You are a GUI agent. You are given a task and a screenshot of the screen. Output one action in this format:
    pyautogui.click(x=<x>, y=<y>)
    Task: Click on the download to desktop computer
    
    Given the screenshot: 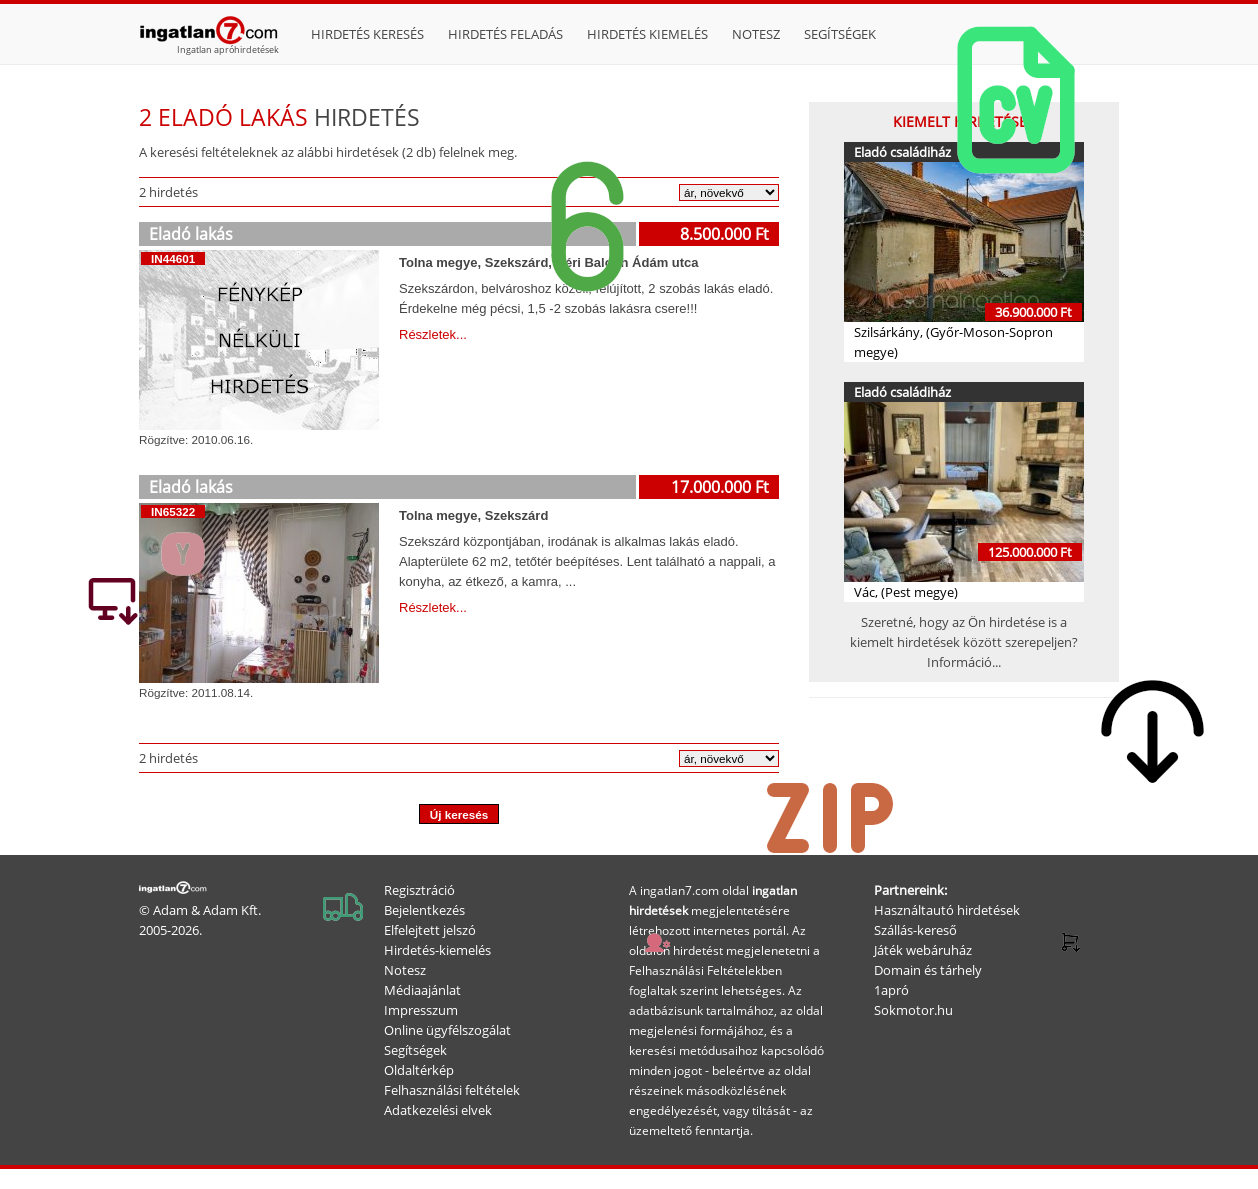 What is the action you would take?
    pyautogui.click(x=112, y=599)
    